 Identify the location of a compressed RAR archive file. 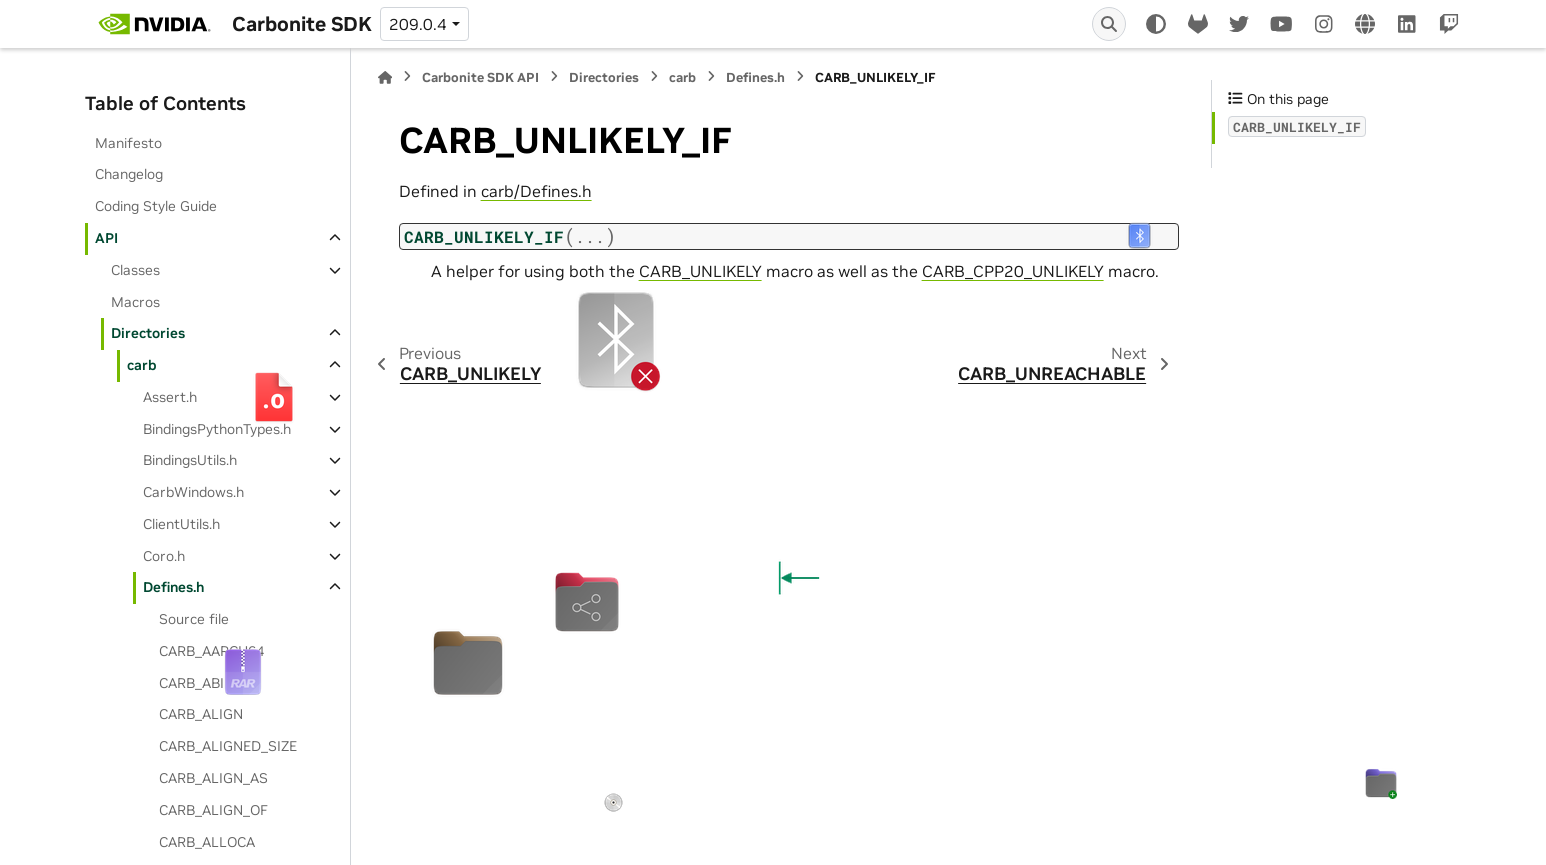
(243, 672).